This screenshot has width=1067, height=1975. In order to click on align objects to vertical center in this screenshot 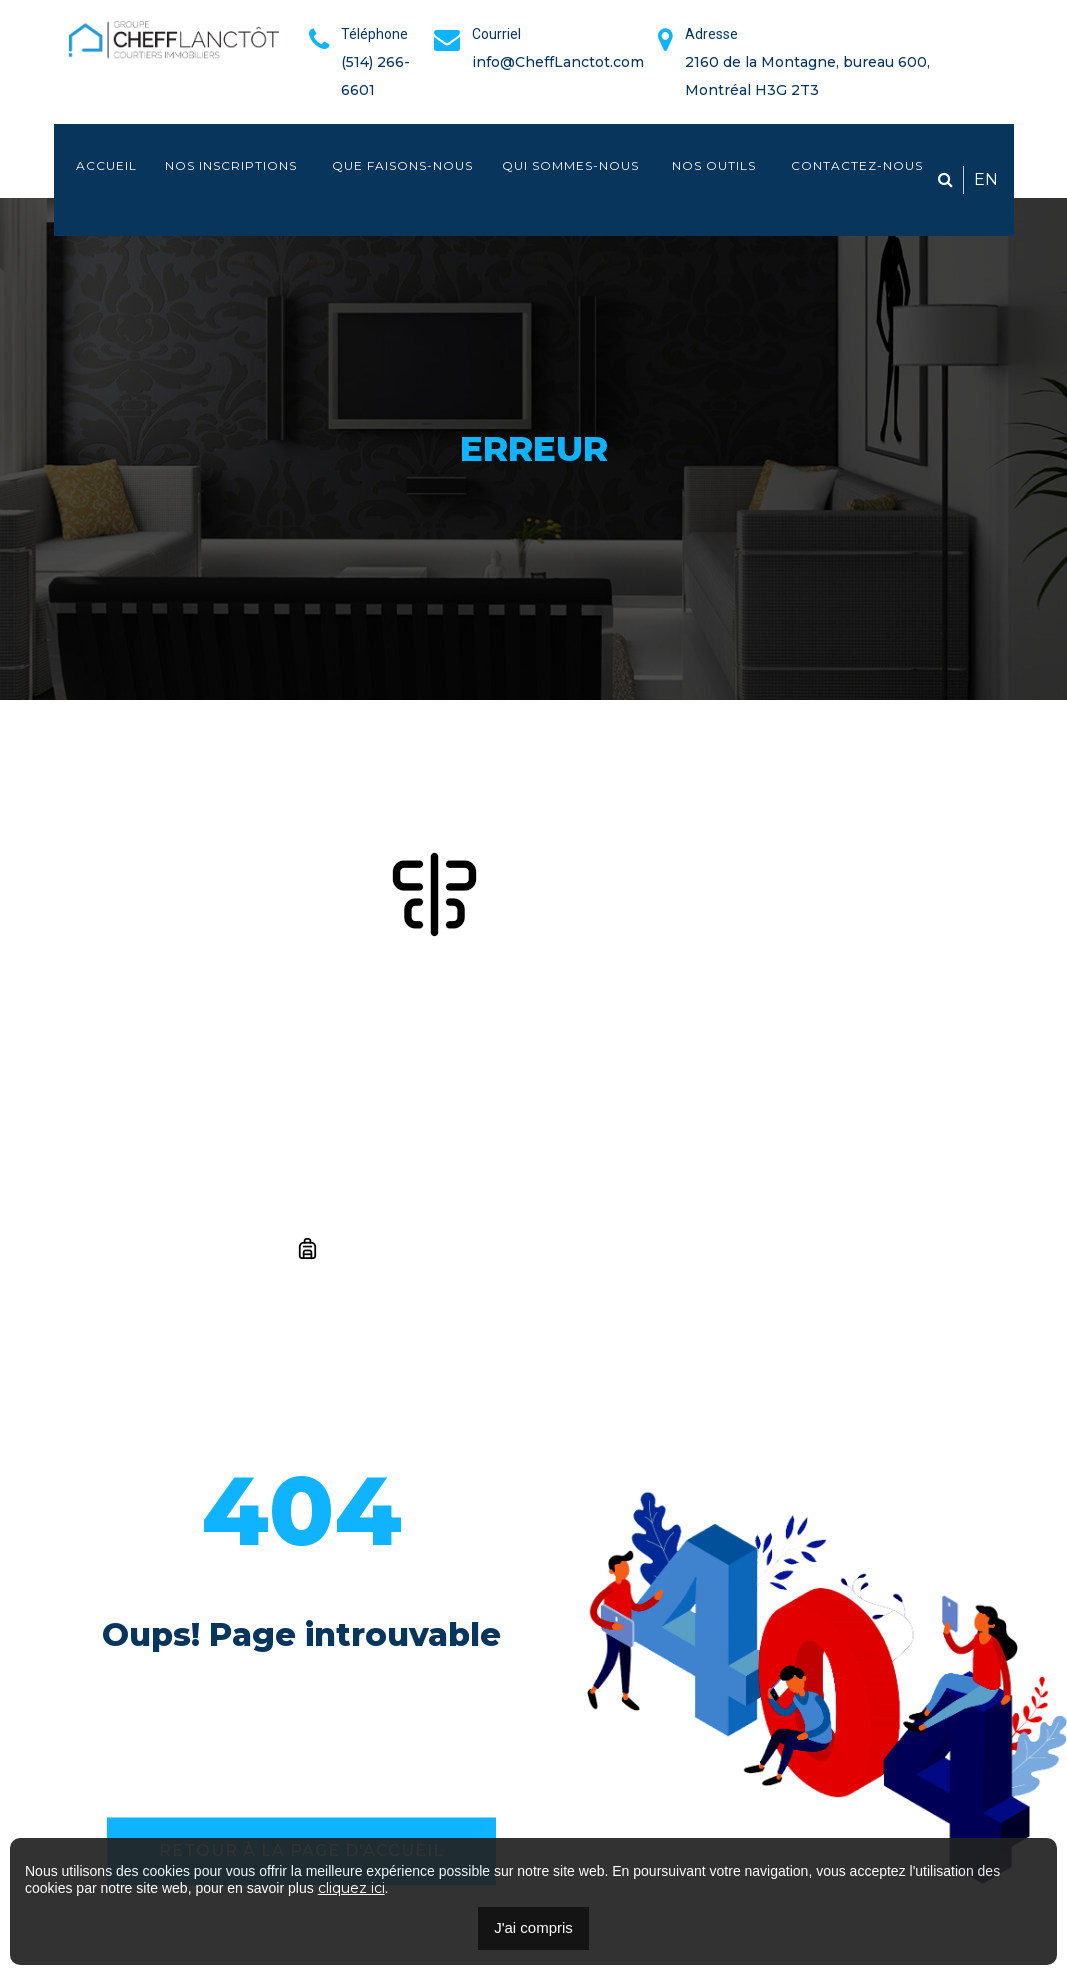, I will do `click(434, 894)`.